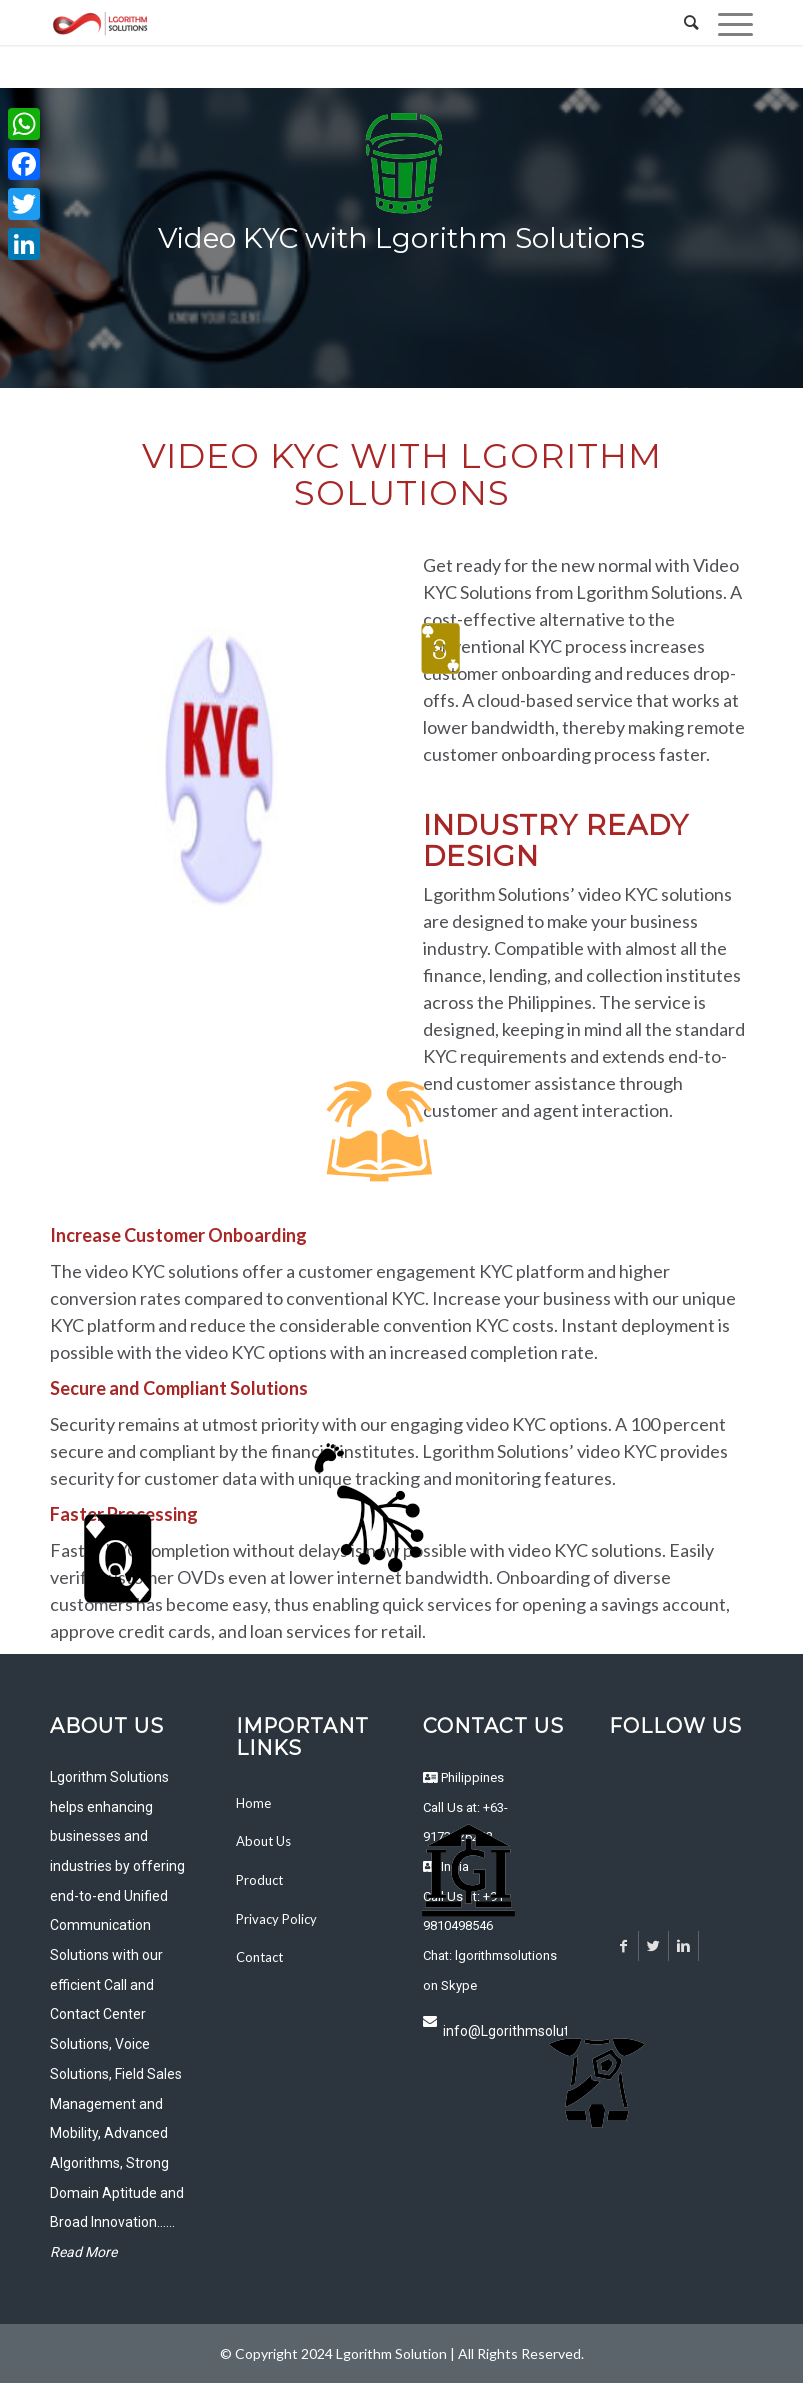  Describe the element at coordinates (380, 1527) in the screenshot. I see `elderberry ingredient or crafting material` at that location.